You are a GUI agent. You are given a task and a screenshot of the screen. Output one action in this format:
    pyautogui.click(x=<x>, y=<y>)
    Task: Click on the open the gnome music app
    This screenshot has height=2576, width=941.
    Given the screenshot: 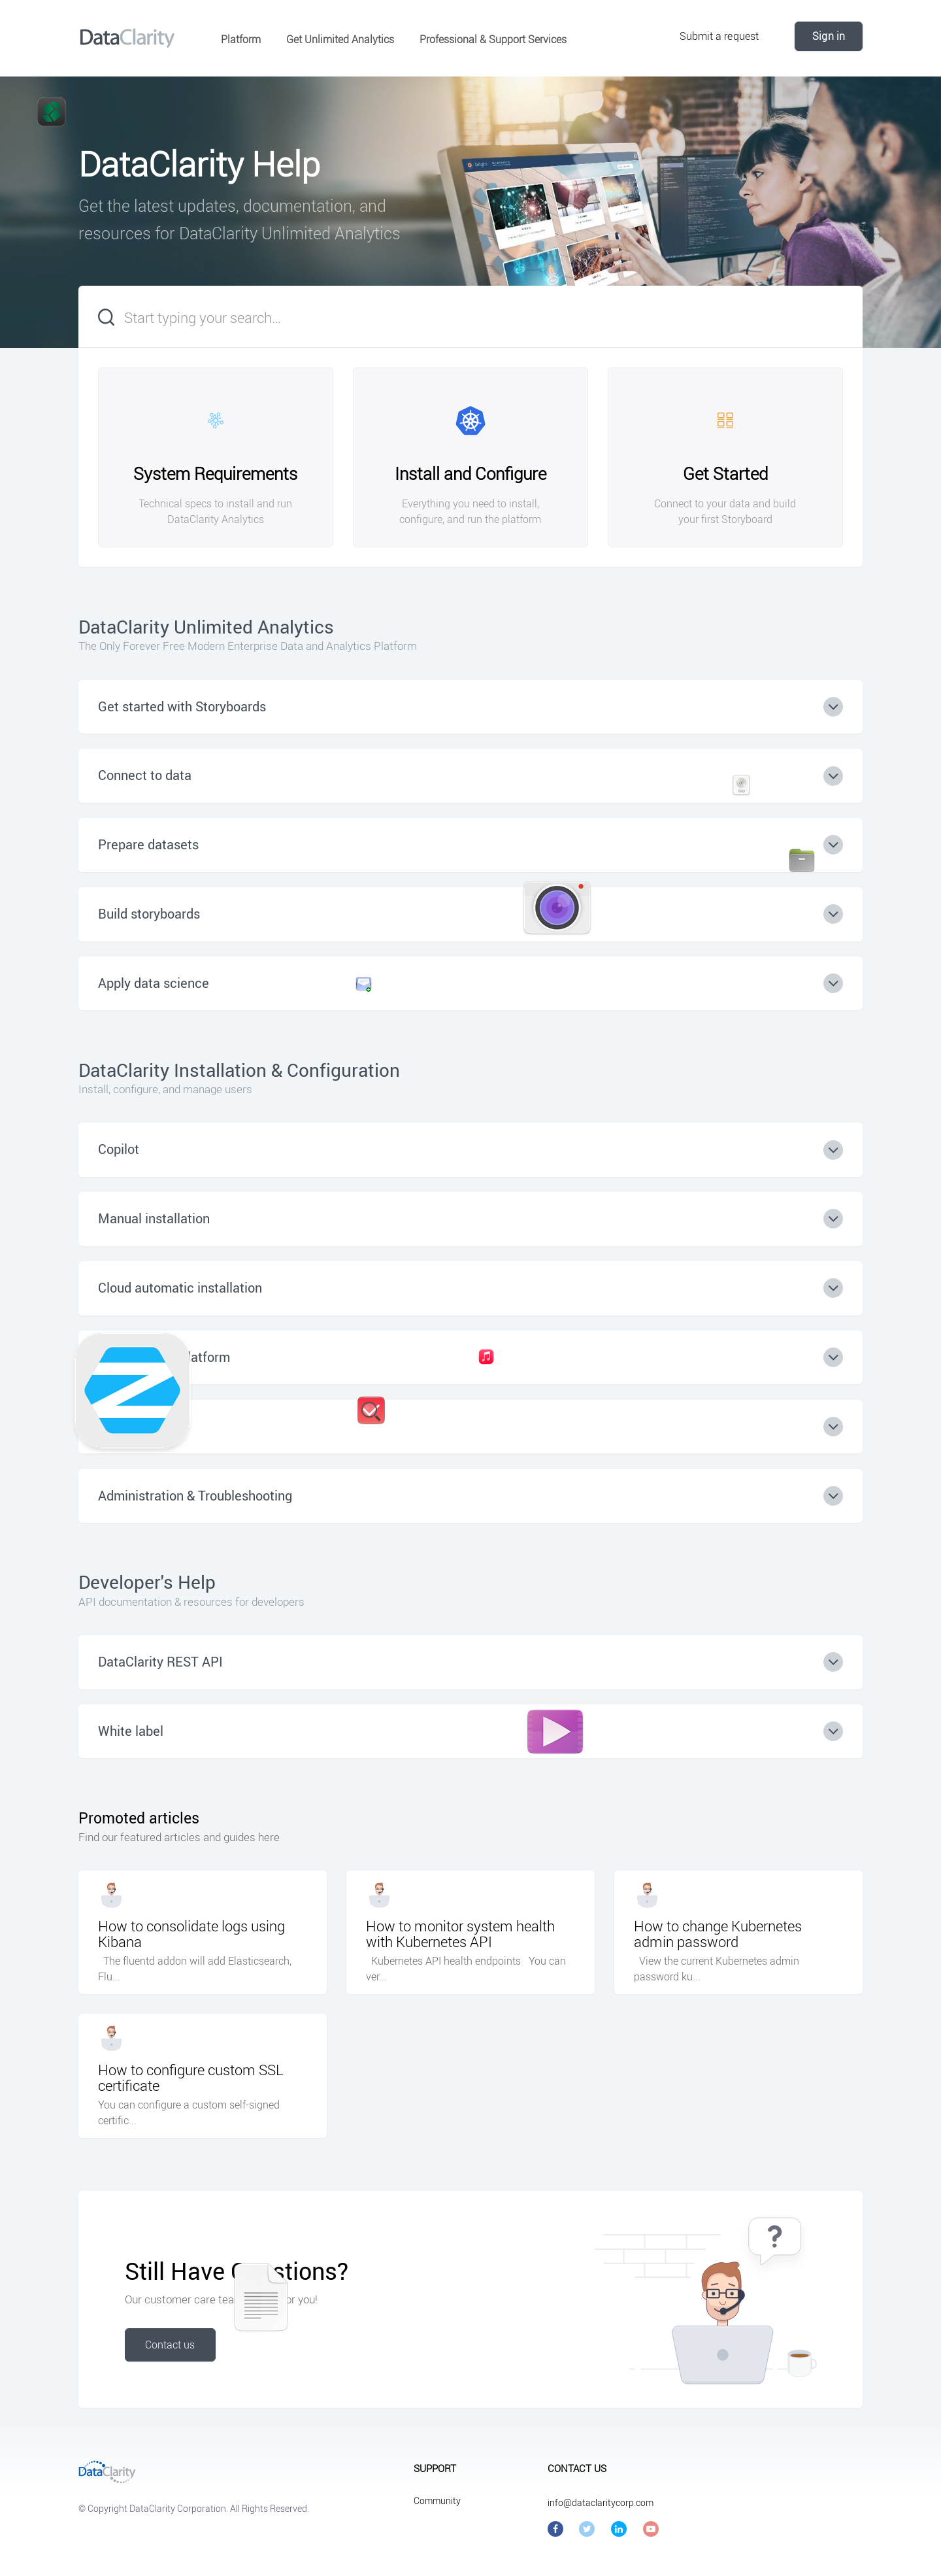 What is the action you would take?
    pyautogui.click(x=486, y=1357)
    